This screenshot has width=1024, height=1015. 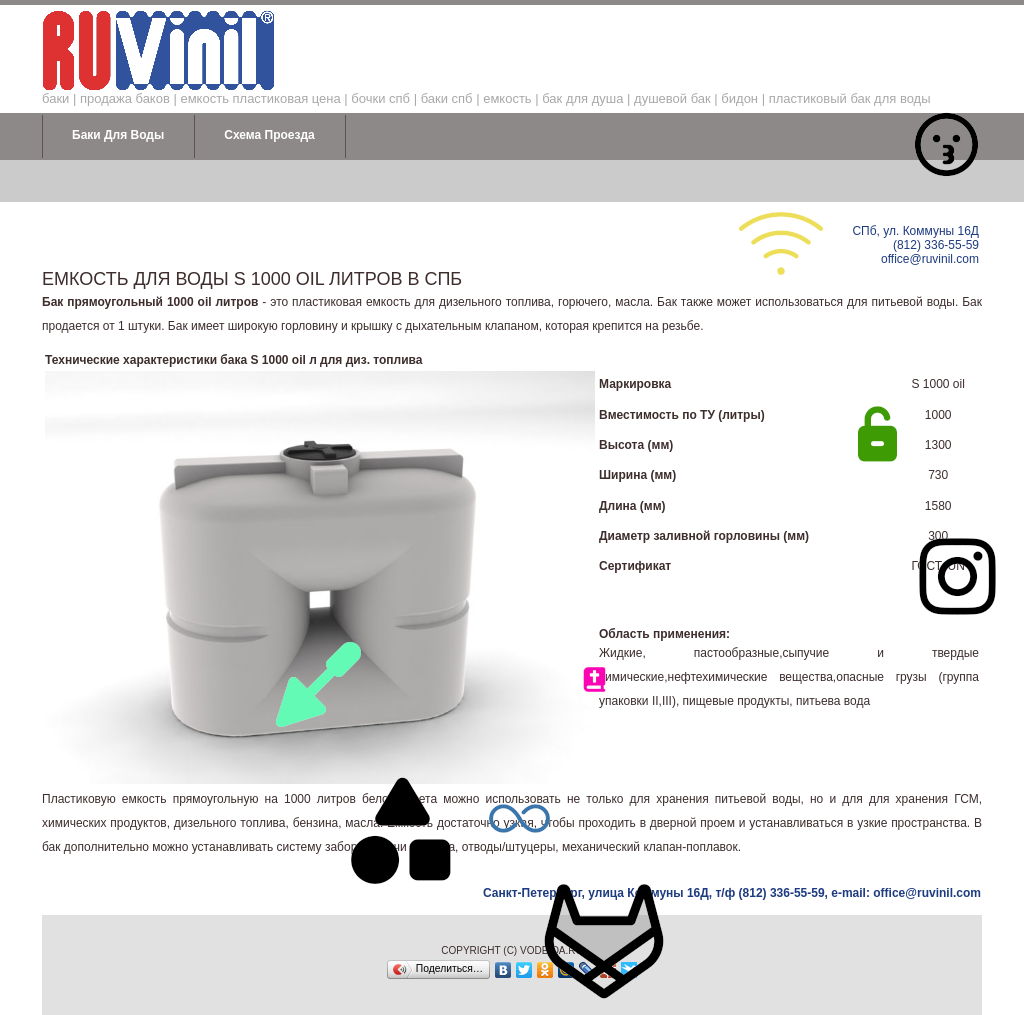 What do you see at coordinates (877, 435) in the screenshot?
I see `unlock a secured item or account` at bounding box center [877, 435].